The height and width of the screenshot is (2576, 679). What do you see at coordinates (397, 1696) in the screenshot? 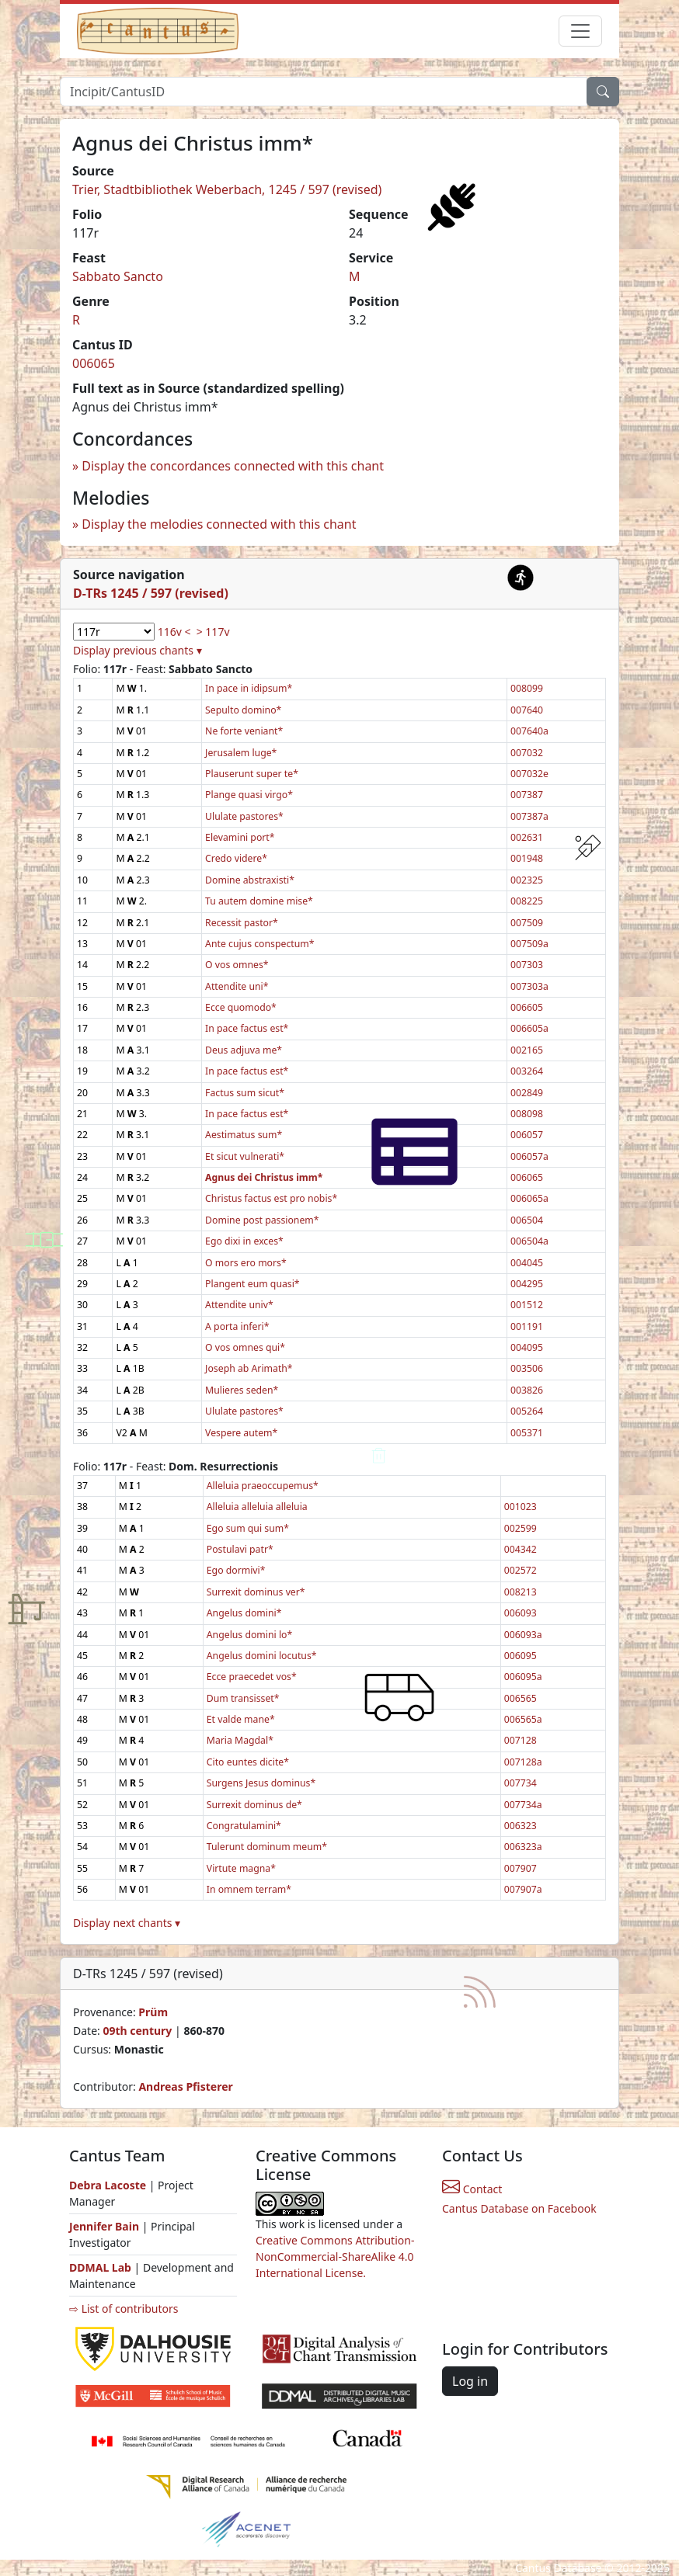
I see `track delivery or shipping status` at bounding box center [397, 1696].